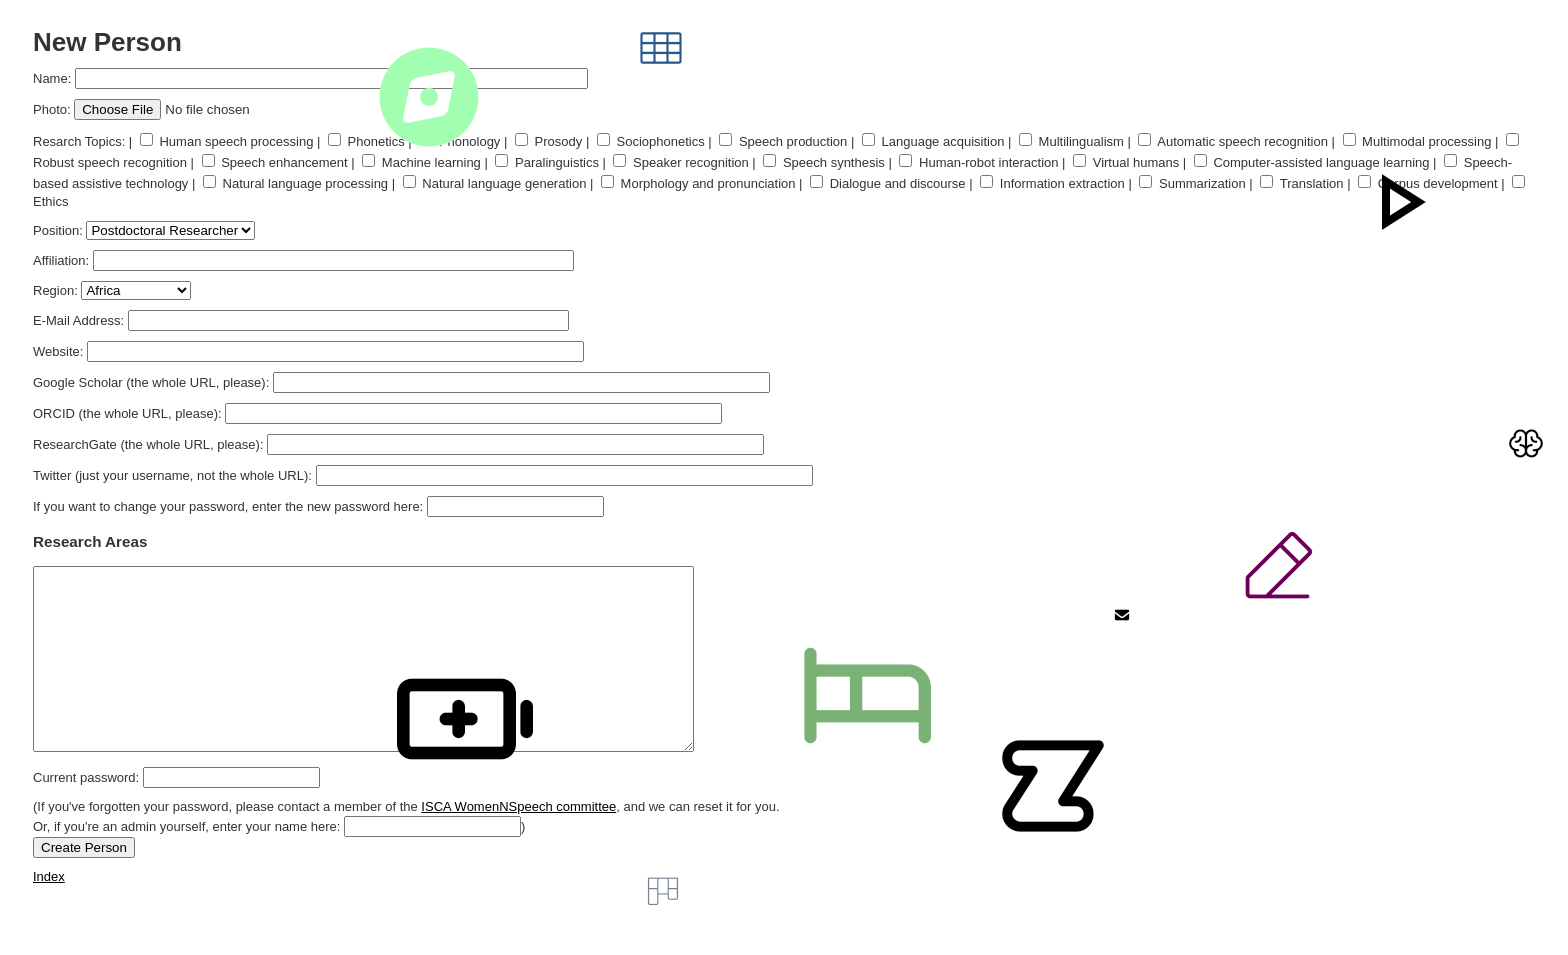 Image resolution: width=1568 pixels, height=955 pixels. I want to click on open zwift app, so click(1053, 786).